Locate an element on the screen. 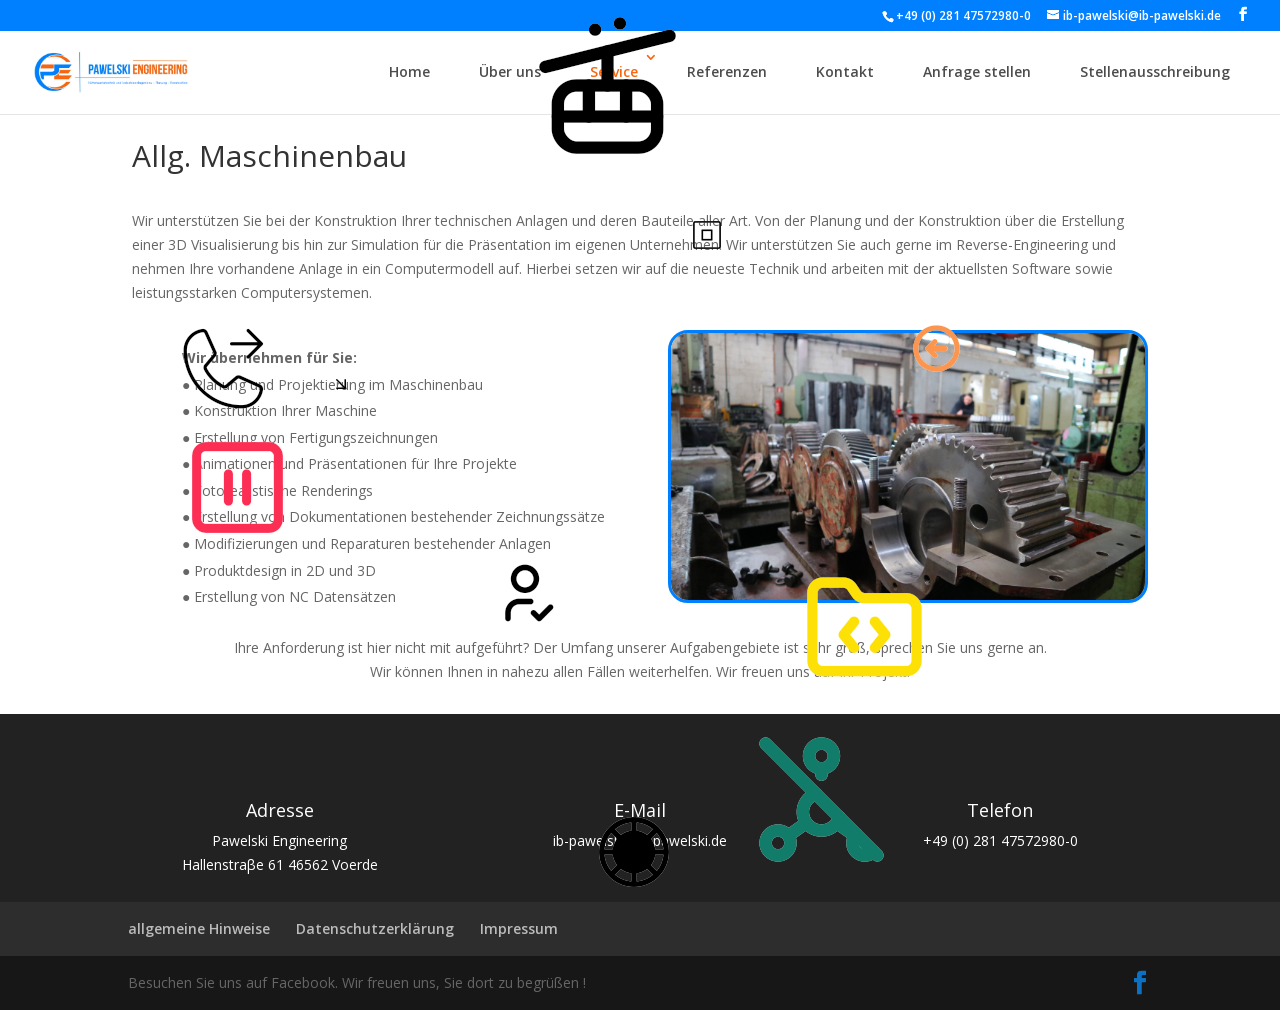 This screenshot has width=1280, height=1010. disable social sharing features is located at coordinates (821, 799).